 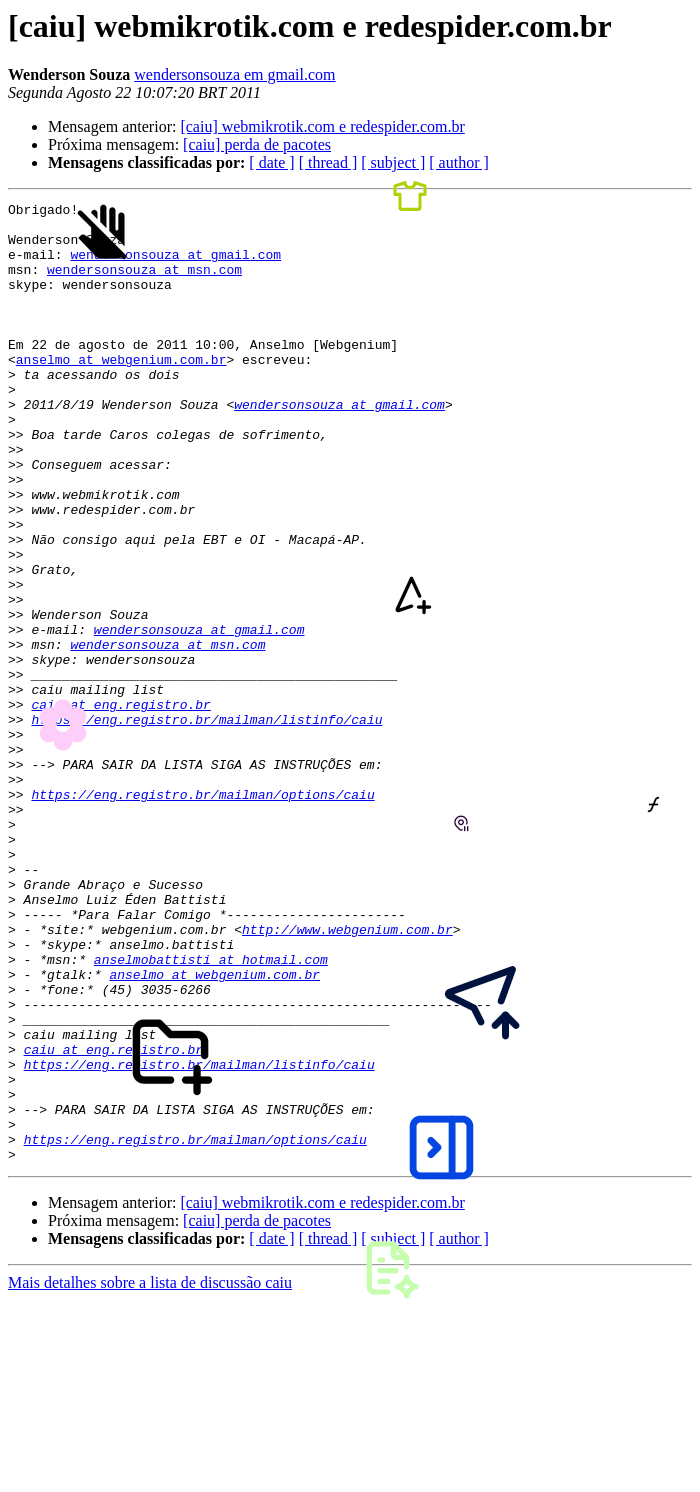 I want to click on do not touch - touchscreen disabled, so click(x=104, y=233).